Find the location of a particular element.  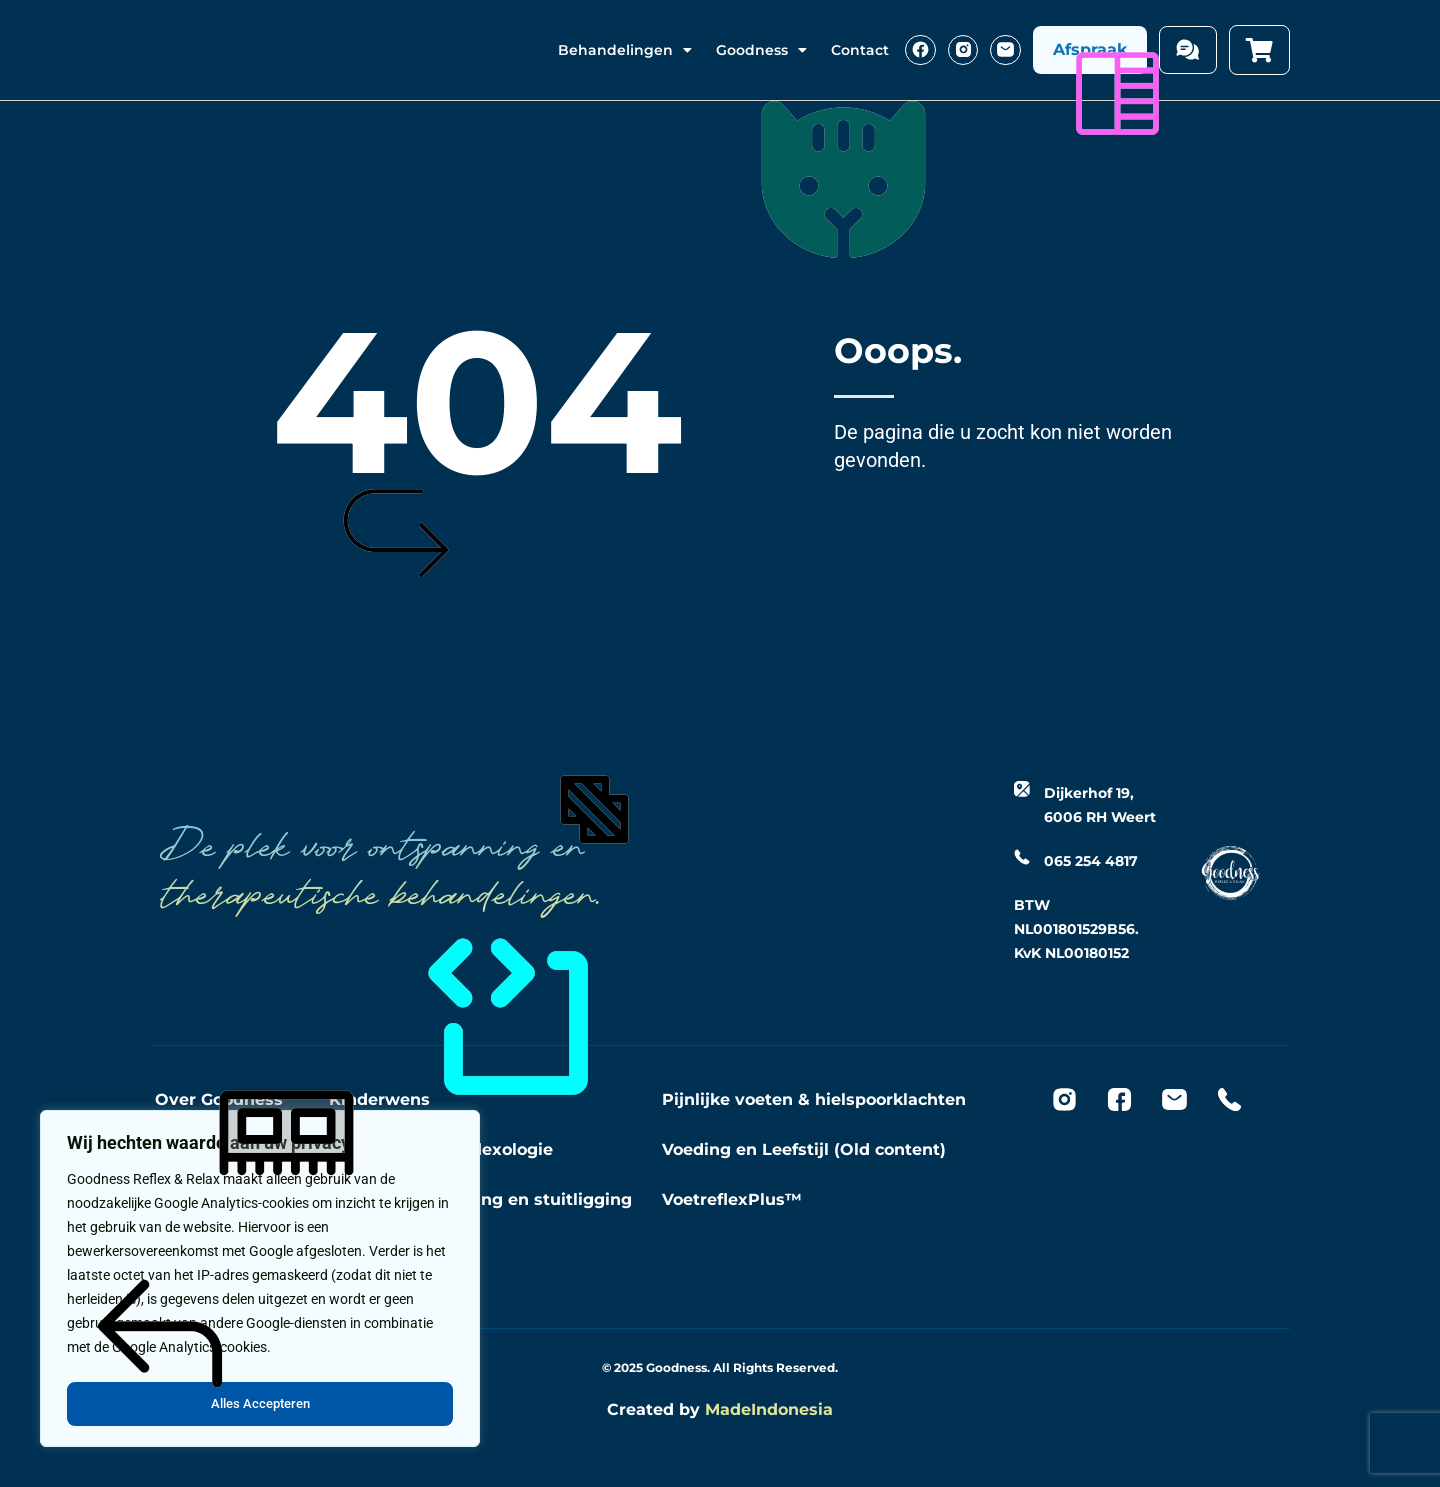

reply to a message or comment is located at coordinates (157, 1334).